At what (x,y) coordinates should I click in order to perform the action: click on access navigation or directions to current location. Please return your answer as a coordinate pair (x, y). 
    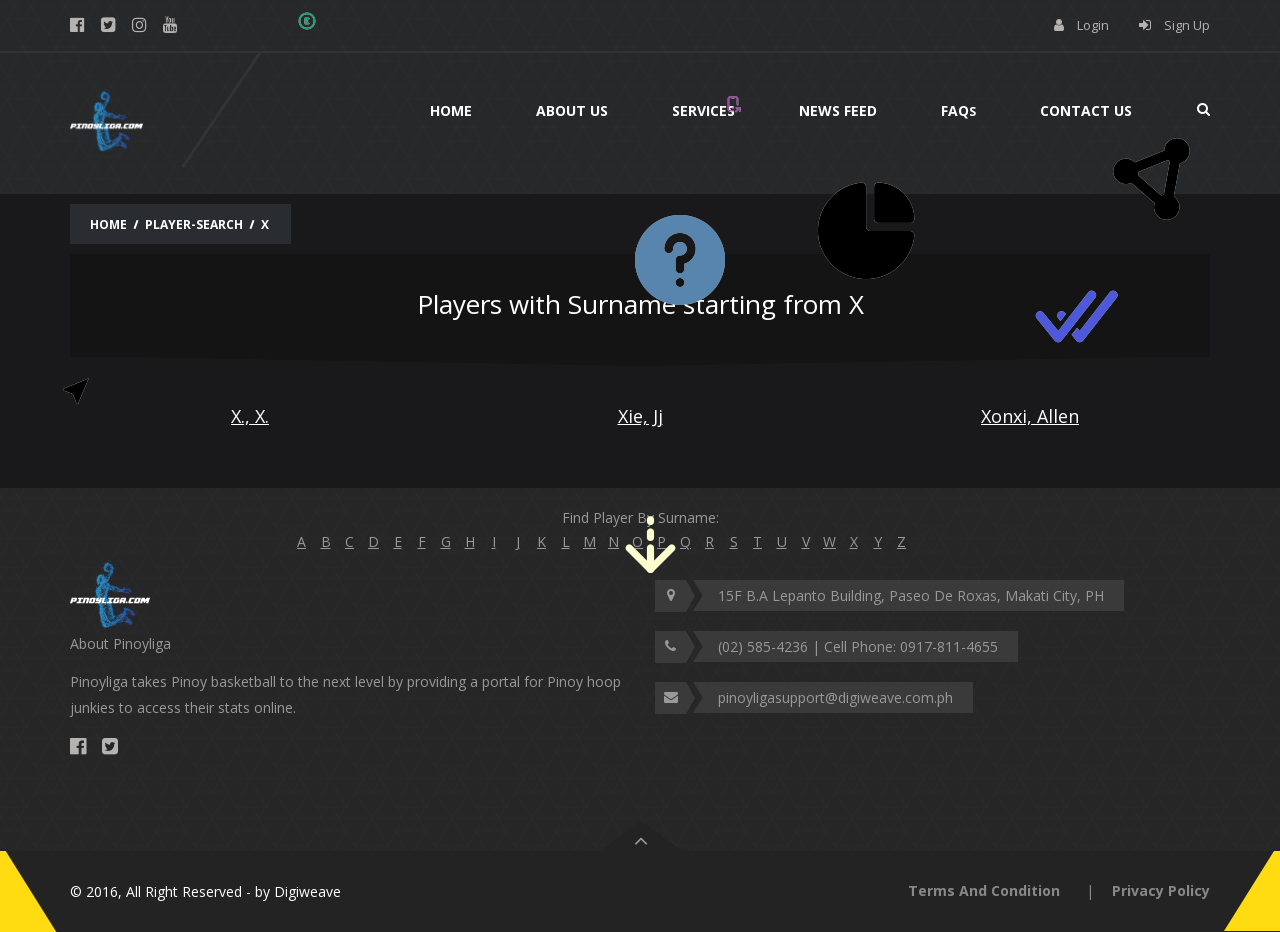
    Looking at the image, I should click on (76, 391).